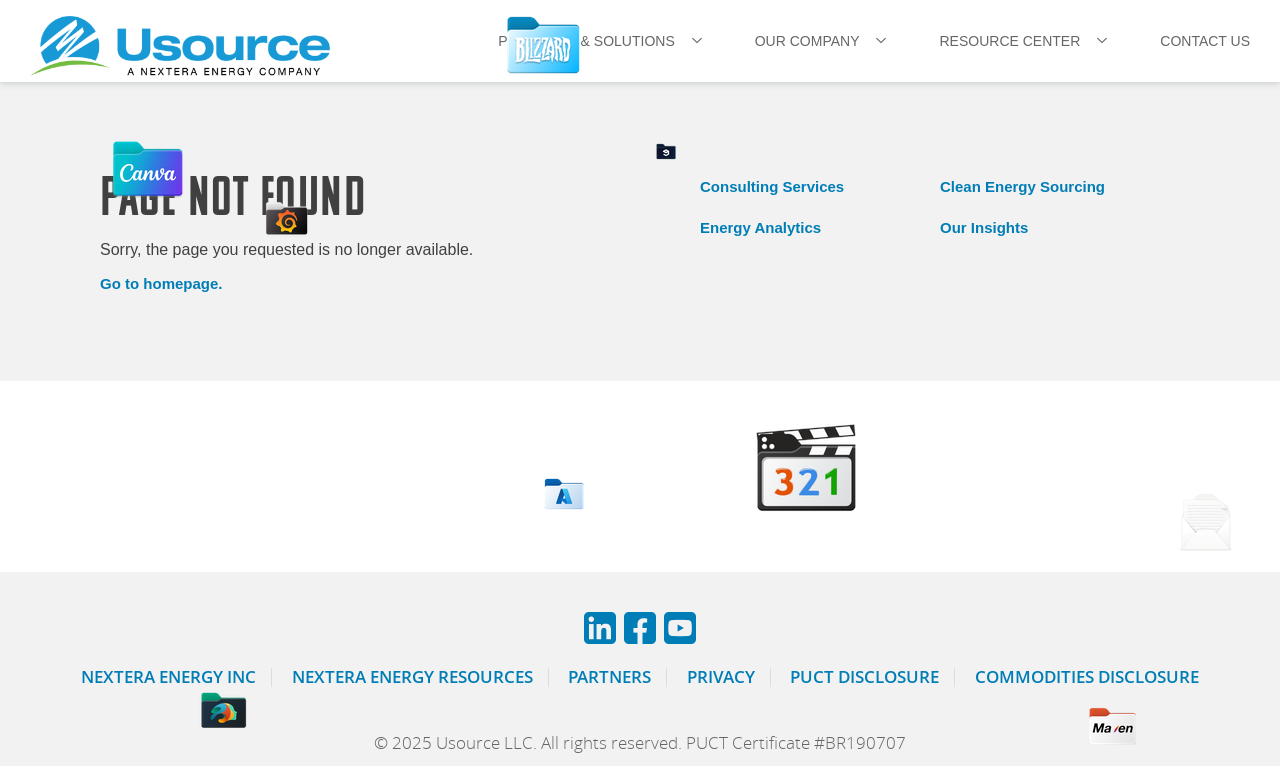  I want to click on open grafana project folder, so click(286, 219).